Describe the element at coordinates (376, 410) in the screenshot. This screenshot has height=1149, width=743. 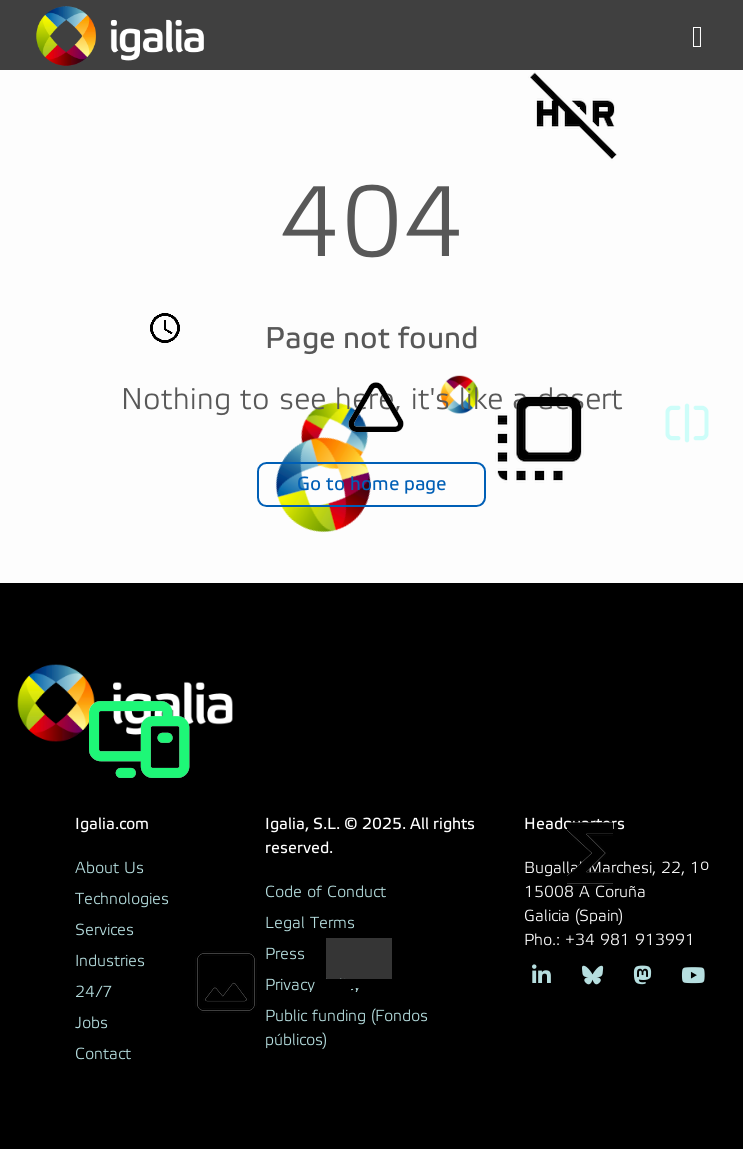
I see `bleach-safe laundry care symbol` at that location.